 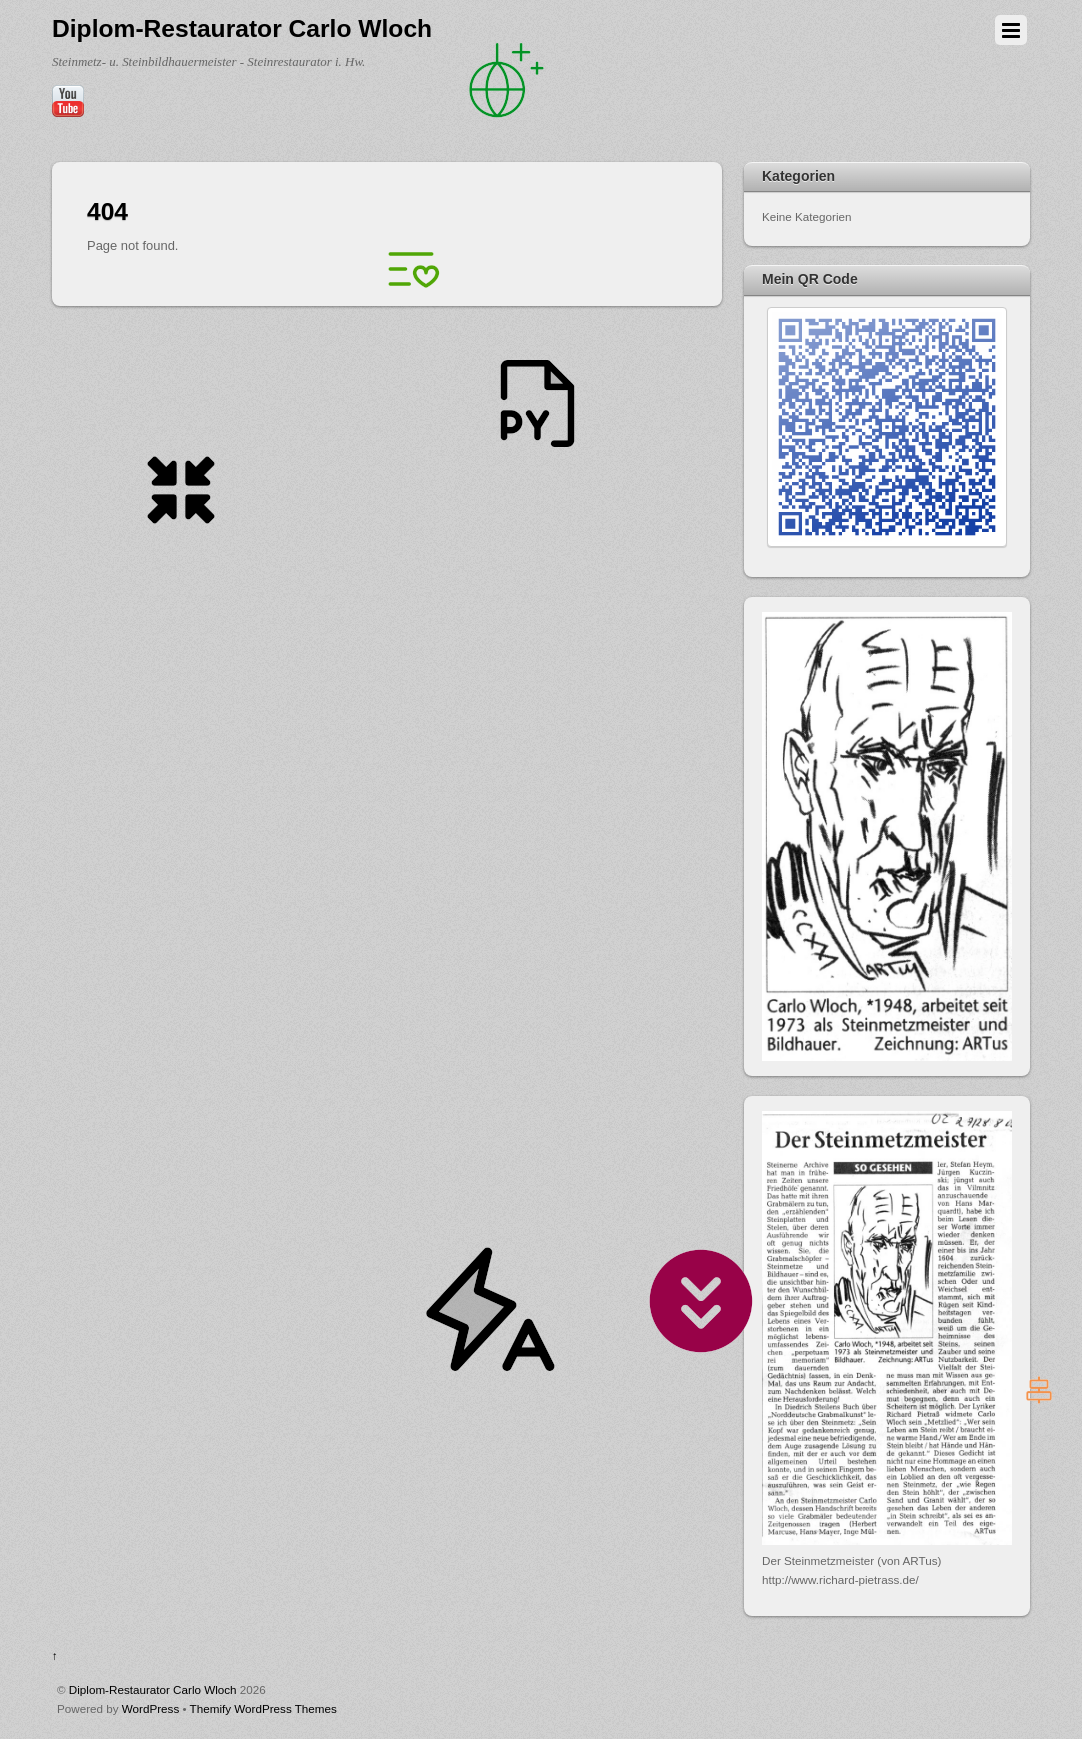 What do you see at coordinates (701, 1301) in the screenshot?
I see `expand all content below` at bounding box center [701, 1301].